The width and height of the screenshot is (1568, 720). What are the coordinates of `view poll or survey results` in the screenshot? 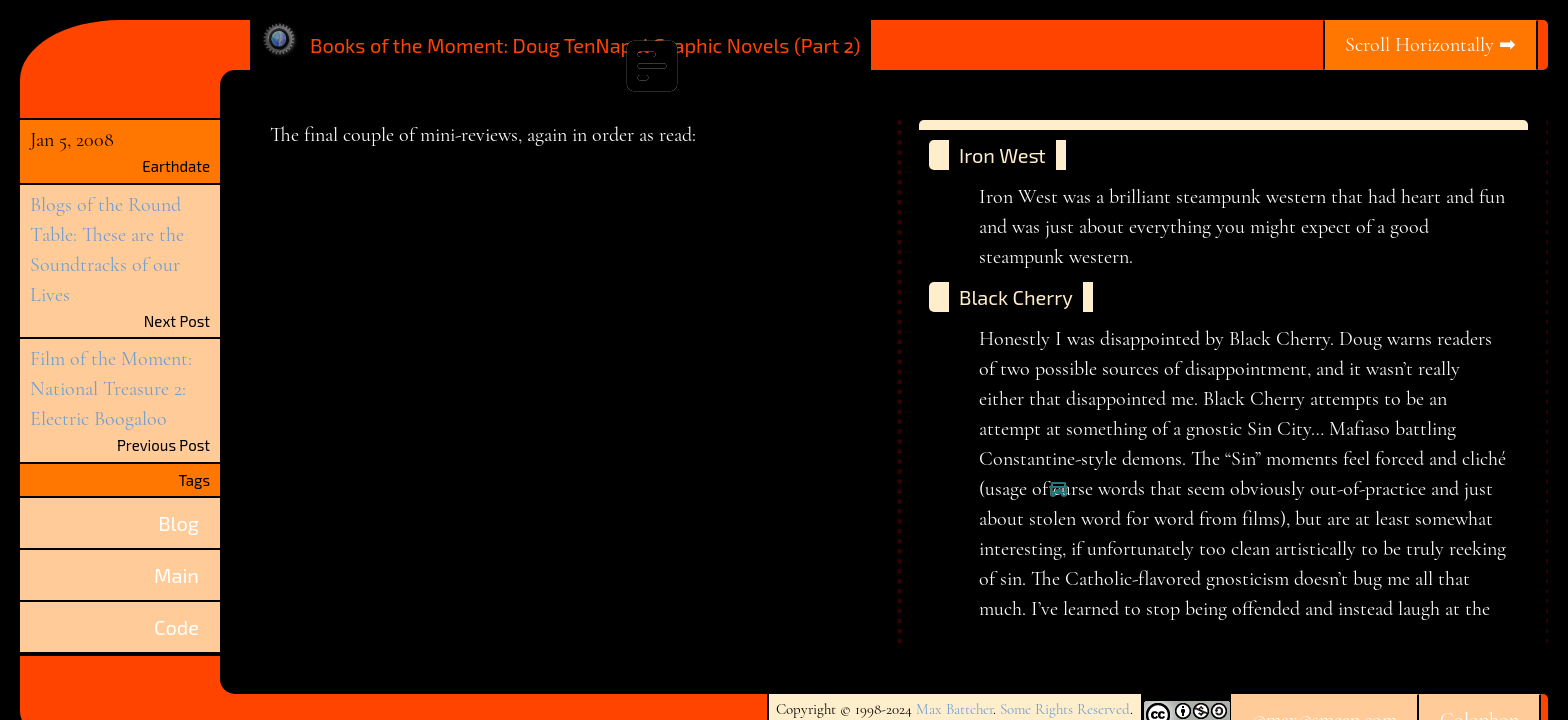 It's located at (652, 66).